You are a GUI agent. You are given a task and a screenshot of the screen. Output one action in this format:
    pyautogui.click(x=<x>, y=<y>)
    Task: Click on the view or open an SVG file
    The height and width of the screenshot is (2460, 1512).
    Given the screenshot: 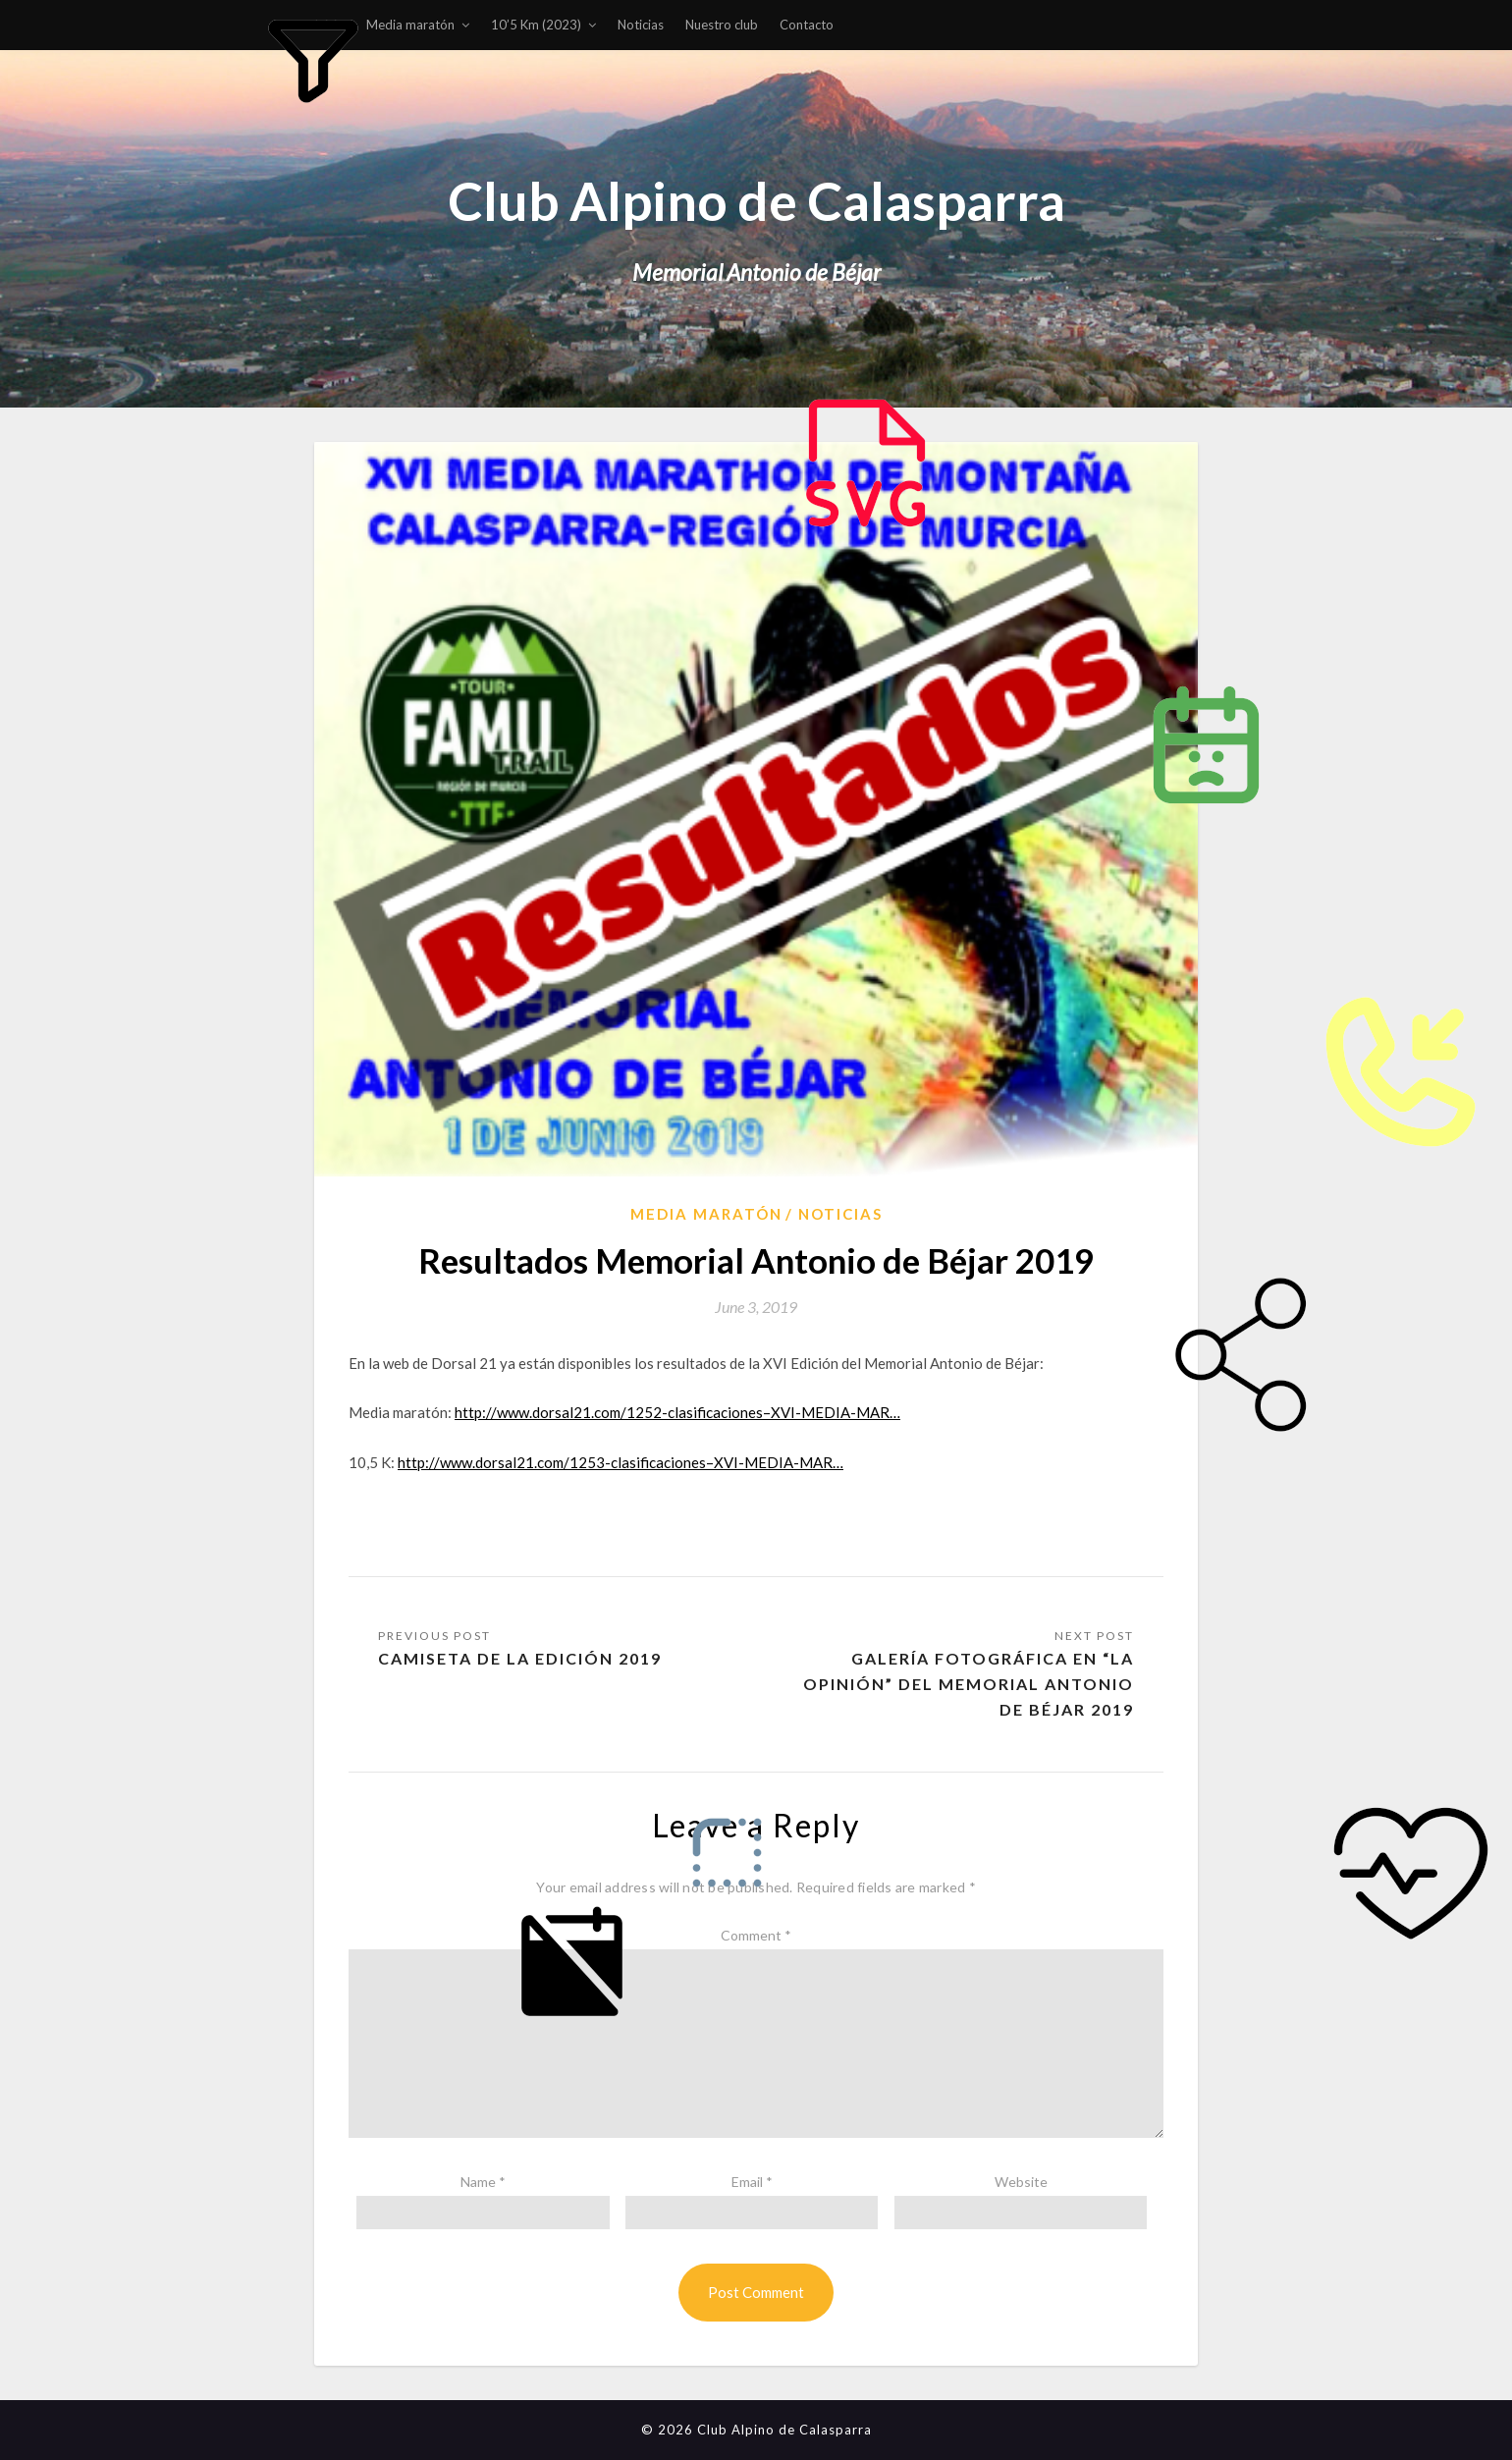 What is the action you would take?
    pyautogui.click(x=867, y=468)
    